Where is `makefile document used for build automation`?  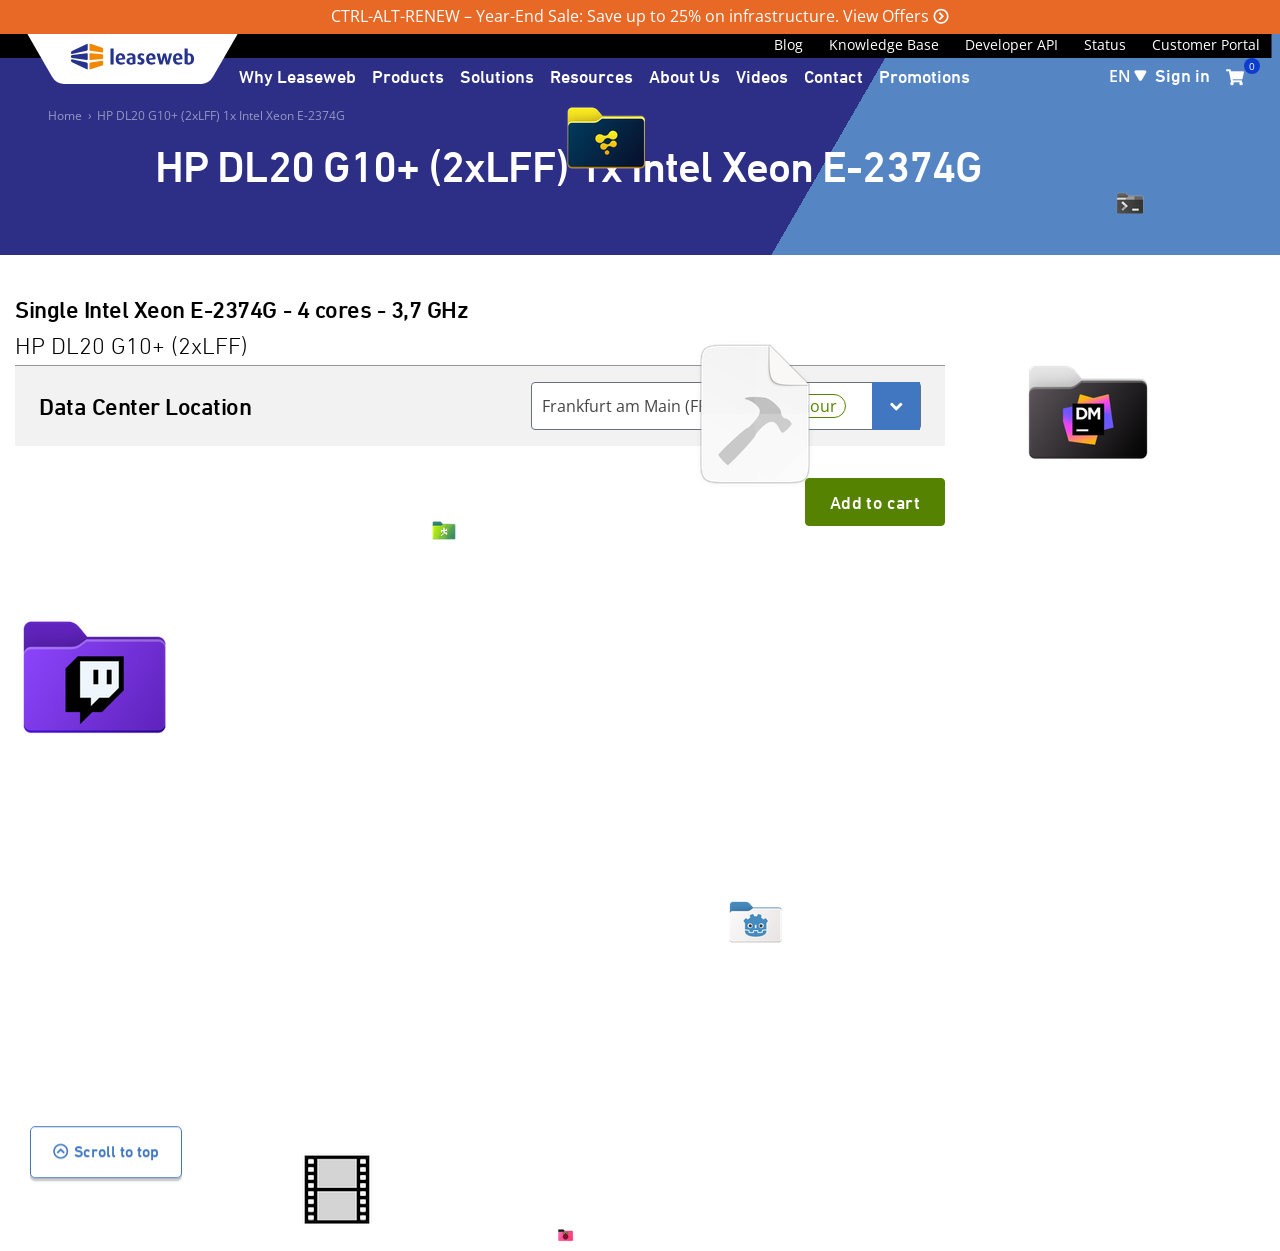 makefile document used for build automation is located at coordinates (755, 414).